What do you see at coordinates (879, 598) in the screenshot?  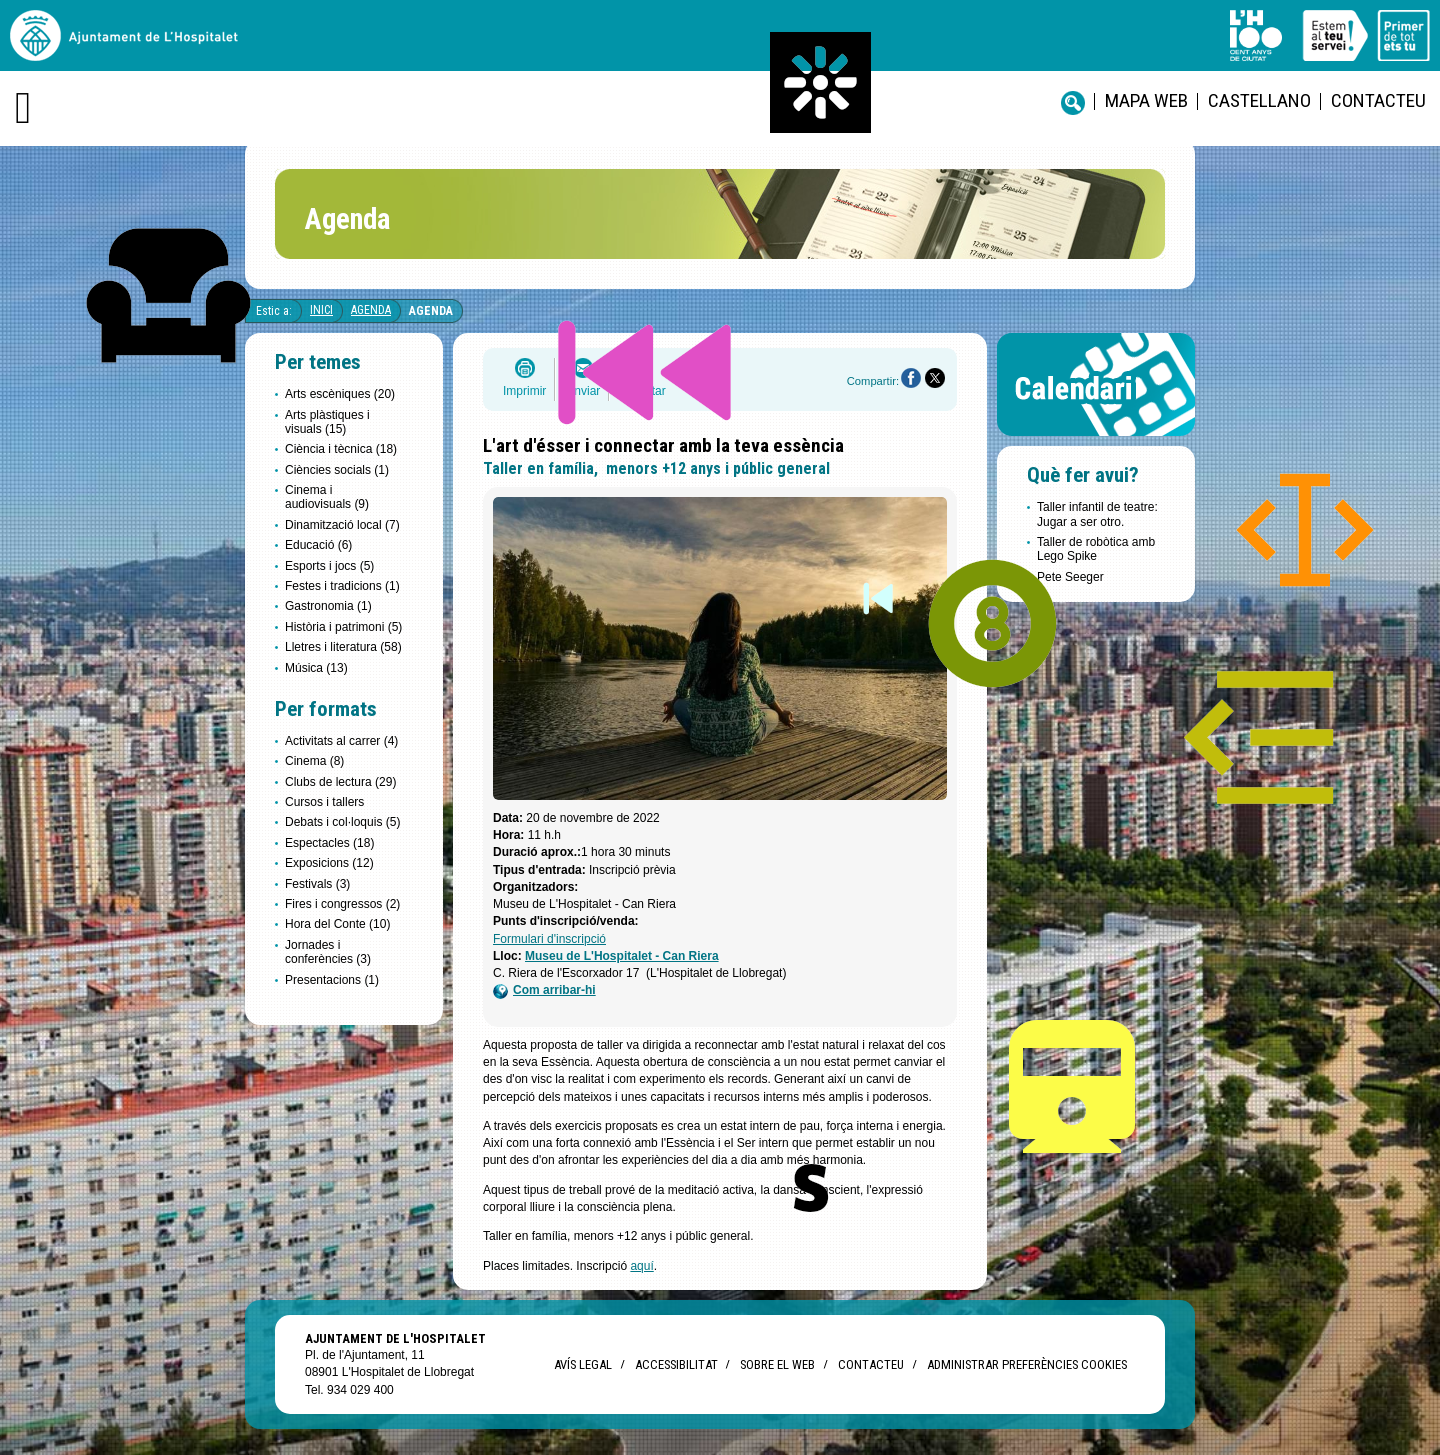 I see `skip to previous track` at bounding box center [879, 598].